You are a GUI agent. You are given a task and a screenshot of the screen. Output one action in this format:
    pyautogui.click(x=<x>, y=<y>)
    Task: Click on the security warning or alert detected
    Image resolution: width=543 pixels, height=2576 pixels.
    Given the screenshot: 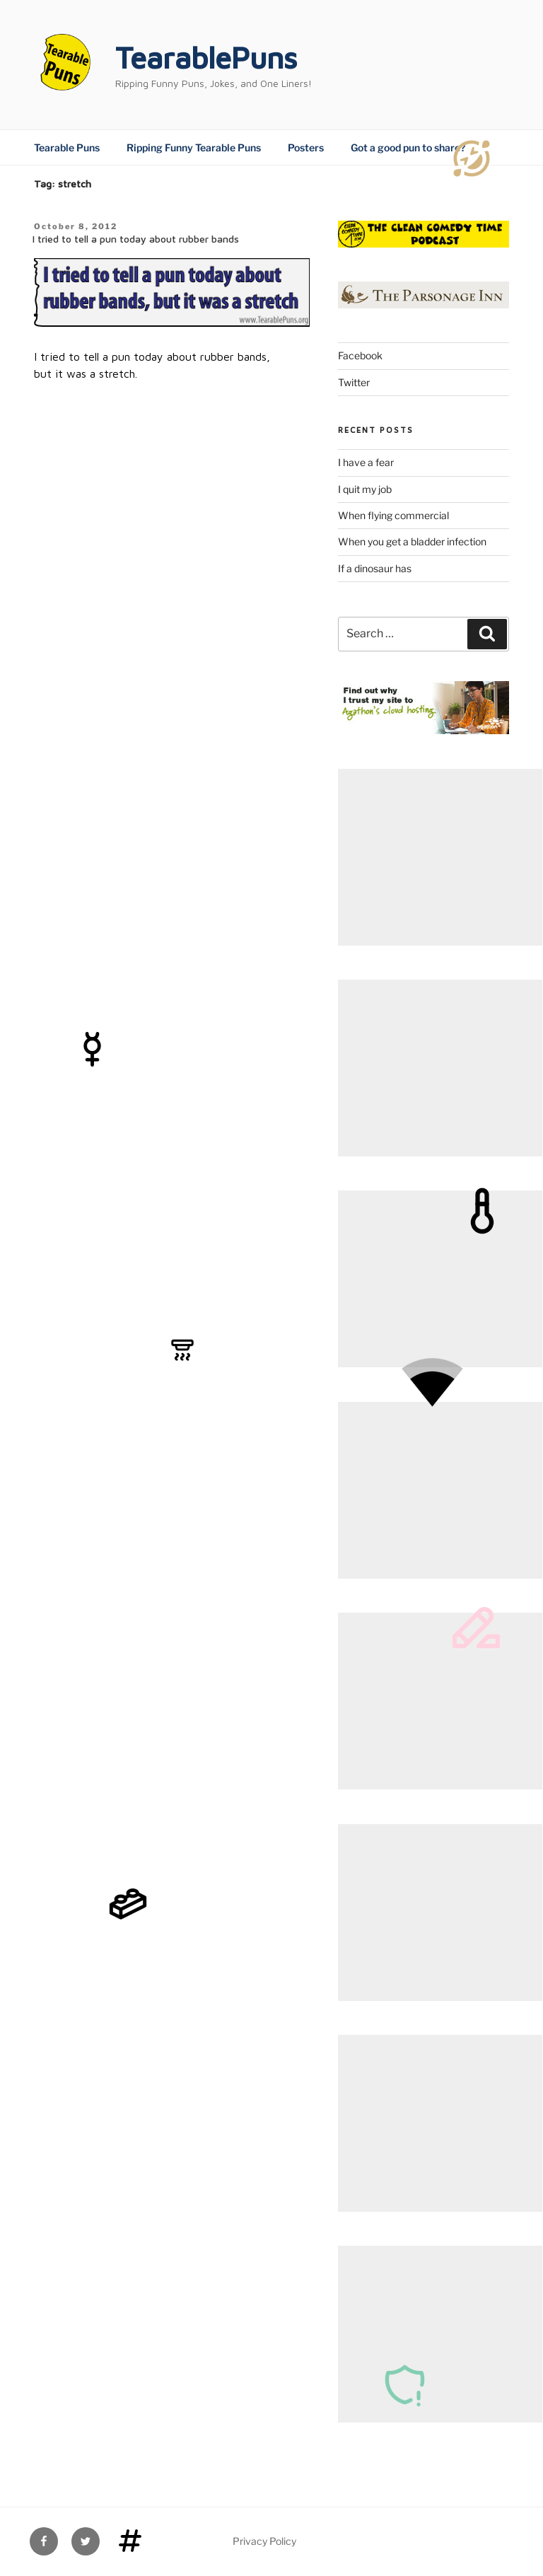 What is the action you would take?
    pyautogui.click(x=404, y=2384)
    